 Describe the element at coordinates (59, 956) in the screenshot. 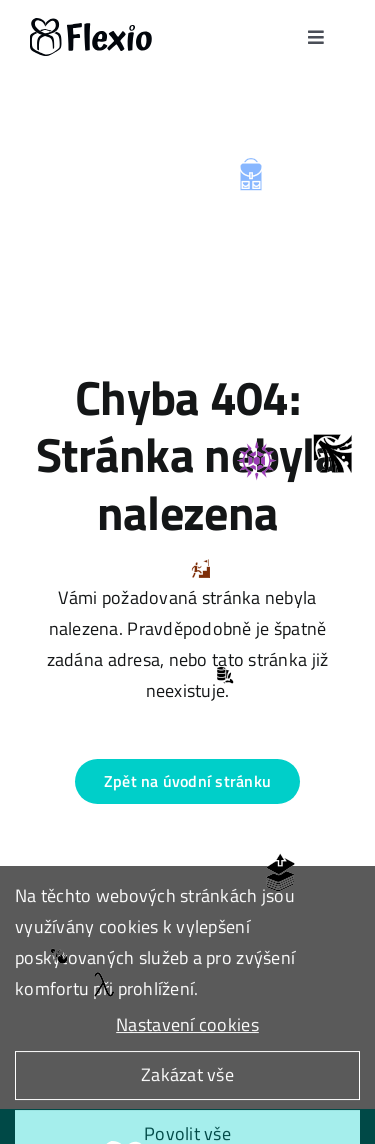

I see `indicates electrical or energy-based attack` at that location.